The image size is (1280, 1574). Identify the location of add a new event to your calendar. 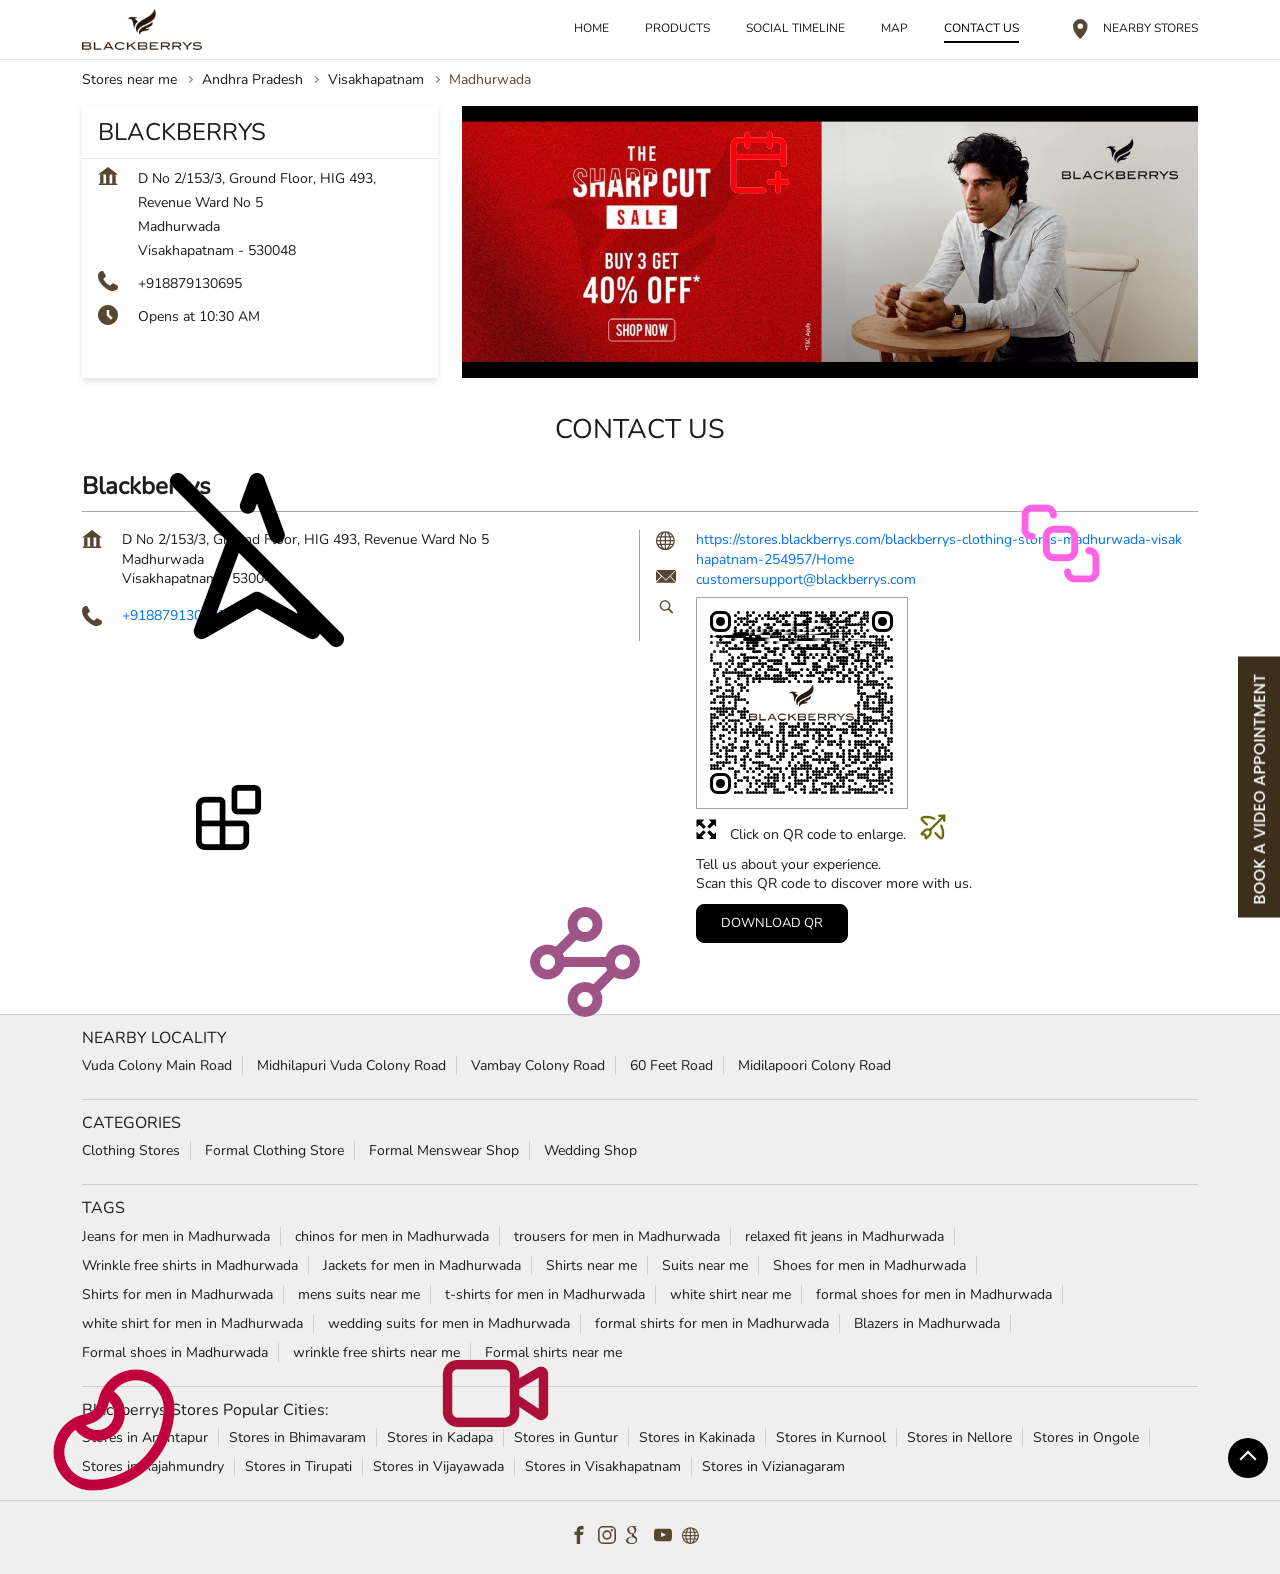
(758, 162).